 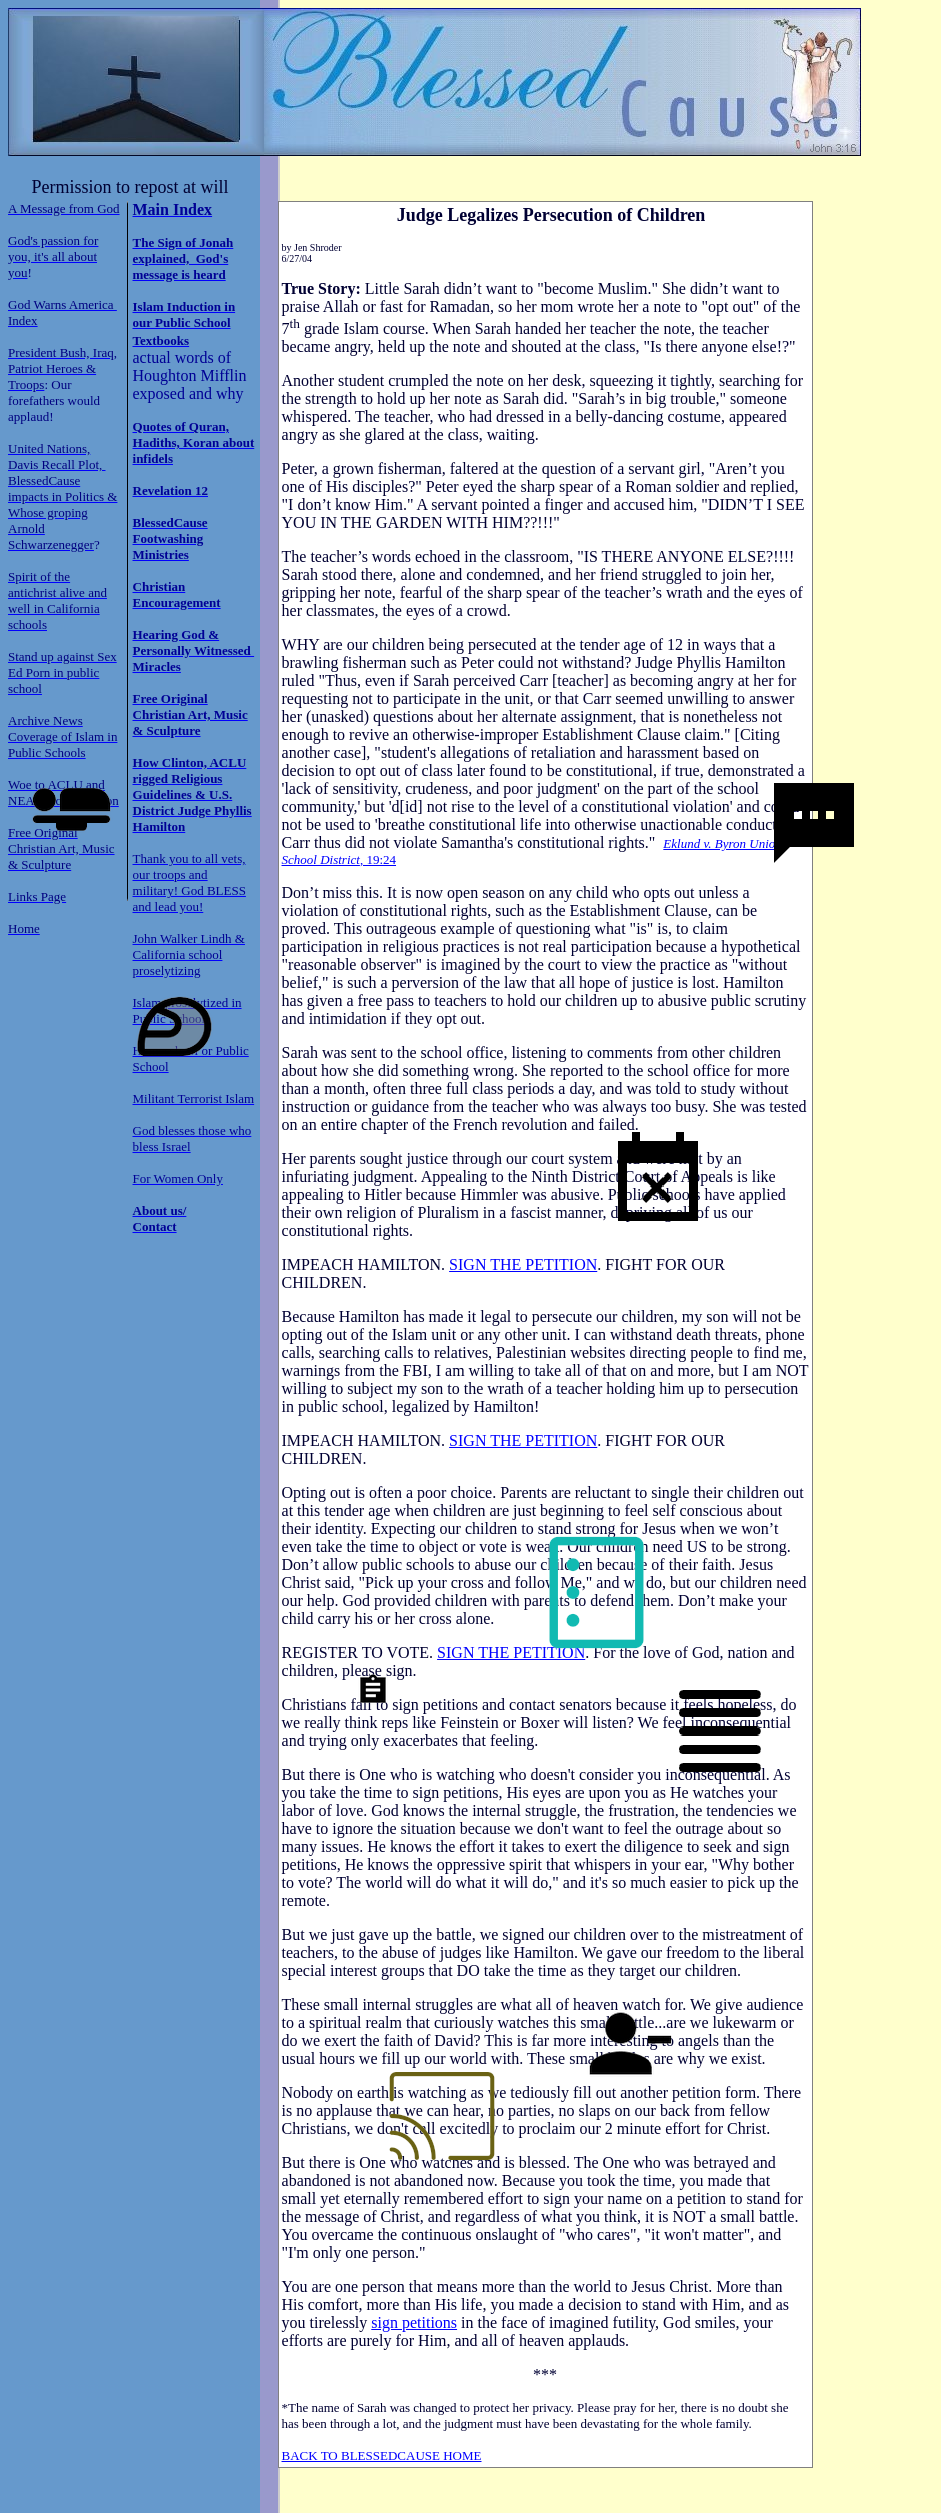 I want to click on remove a contact or friend, so click(x=628, y=2043).